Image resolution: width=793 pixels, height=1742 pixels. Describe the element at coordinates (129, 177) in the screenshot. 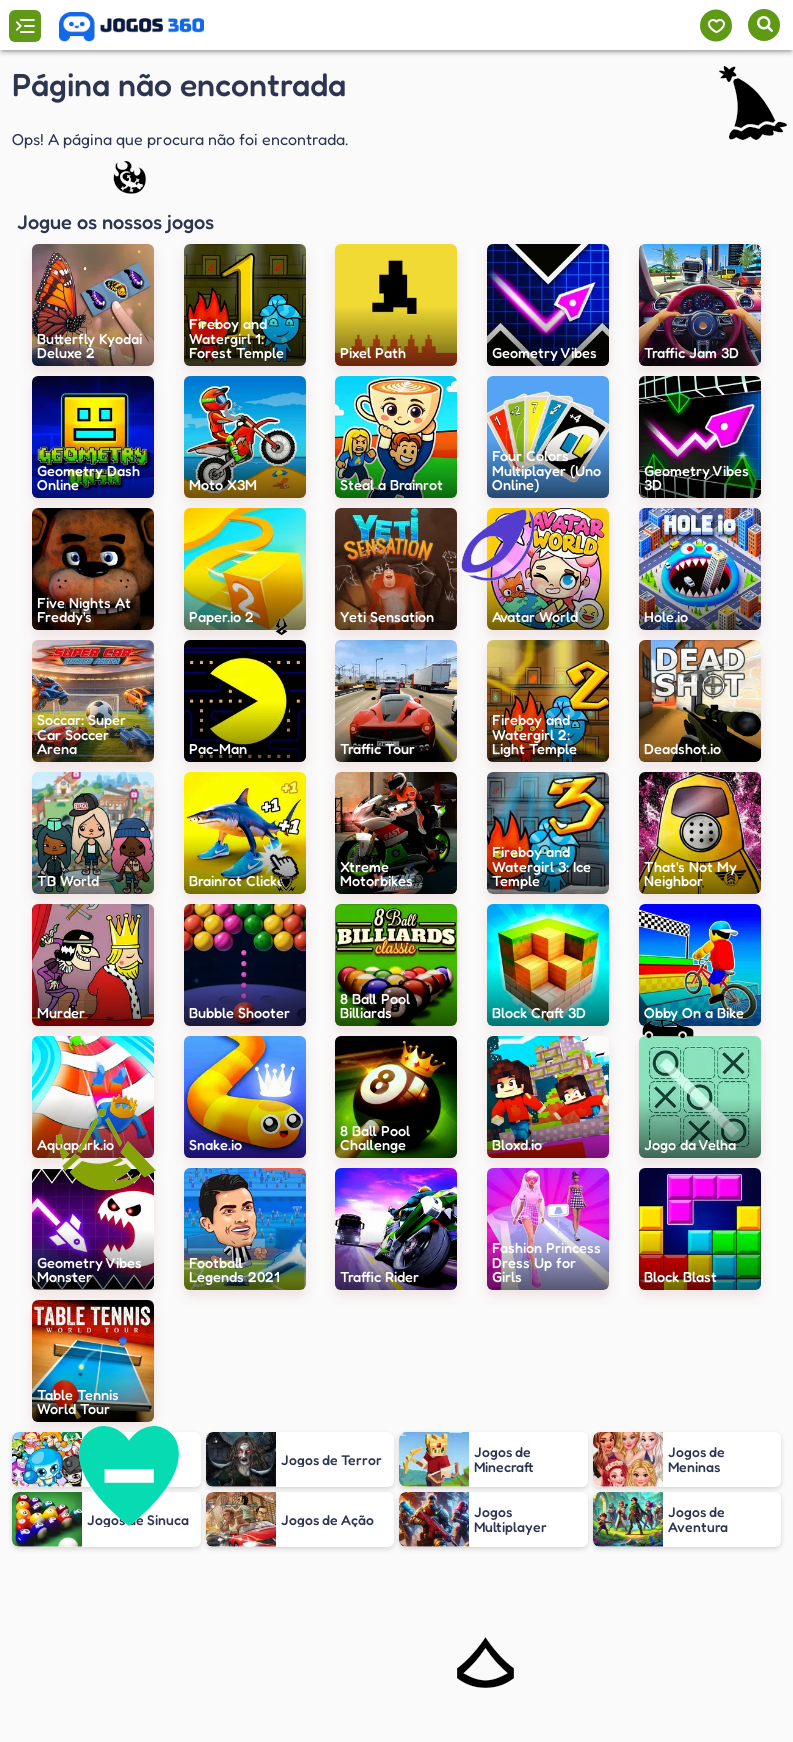

I see `fire element or flame-type creature in a game` at that location.